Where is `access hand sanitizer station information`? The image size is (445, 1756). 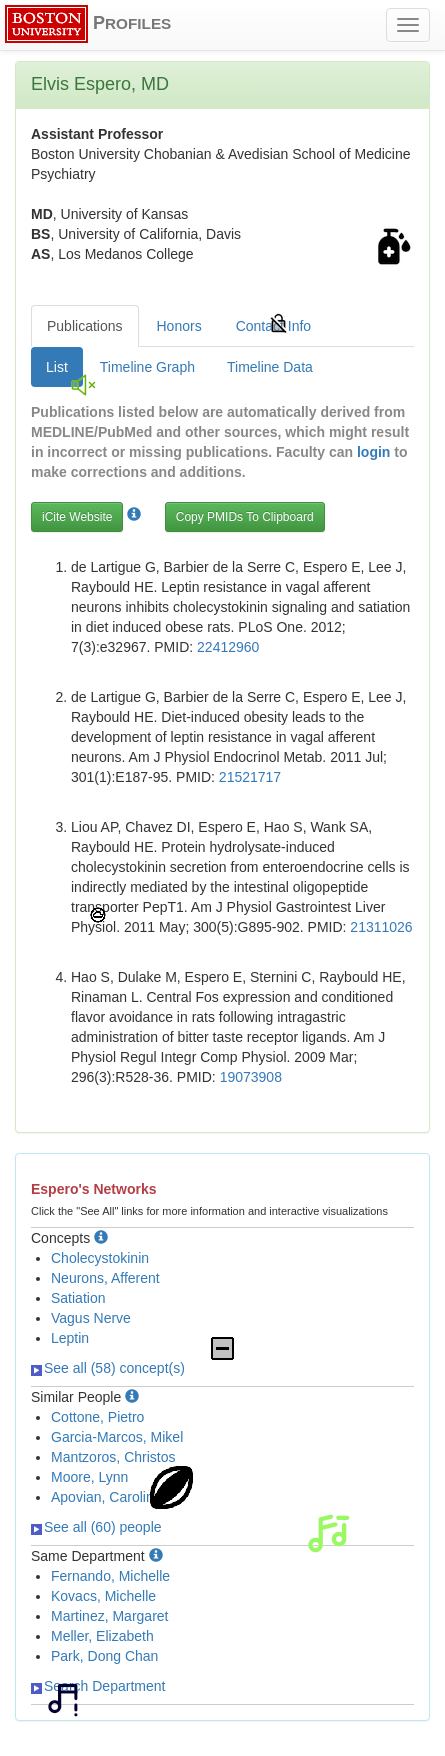
access hand sanitizer station information is located at coordinates (392, 246).